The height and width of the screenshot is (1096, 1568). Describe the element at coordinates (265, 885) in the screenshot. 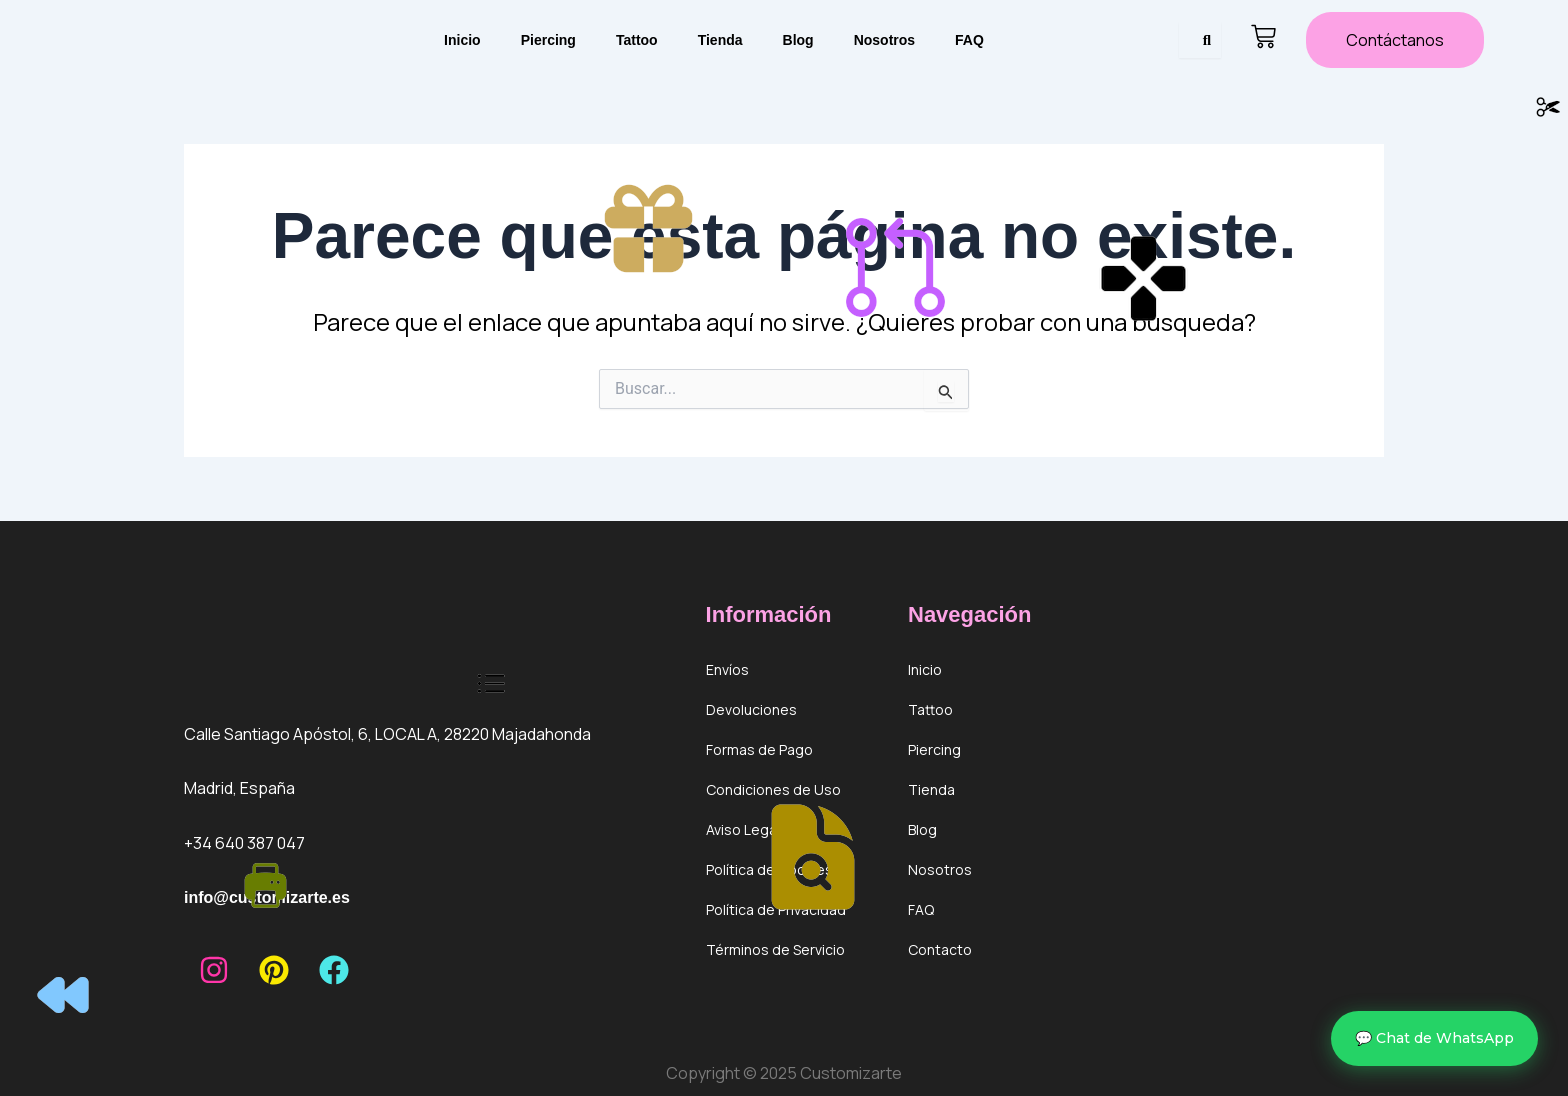

I see `print the current document` at that location.